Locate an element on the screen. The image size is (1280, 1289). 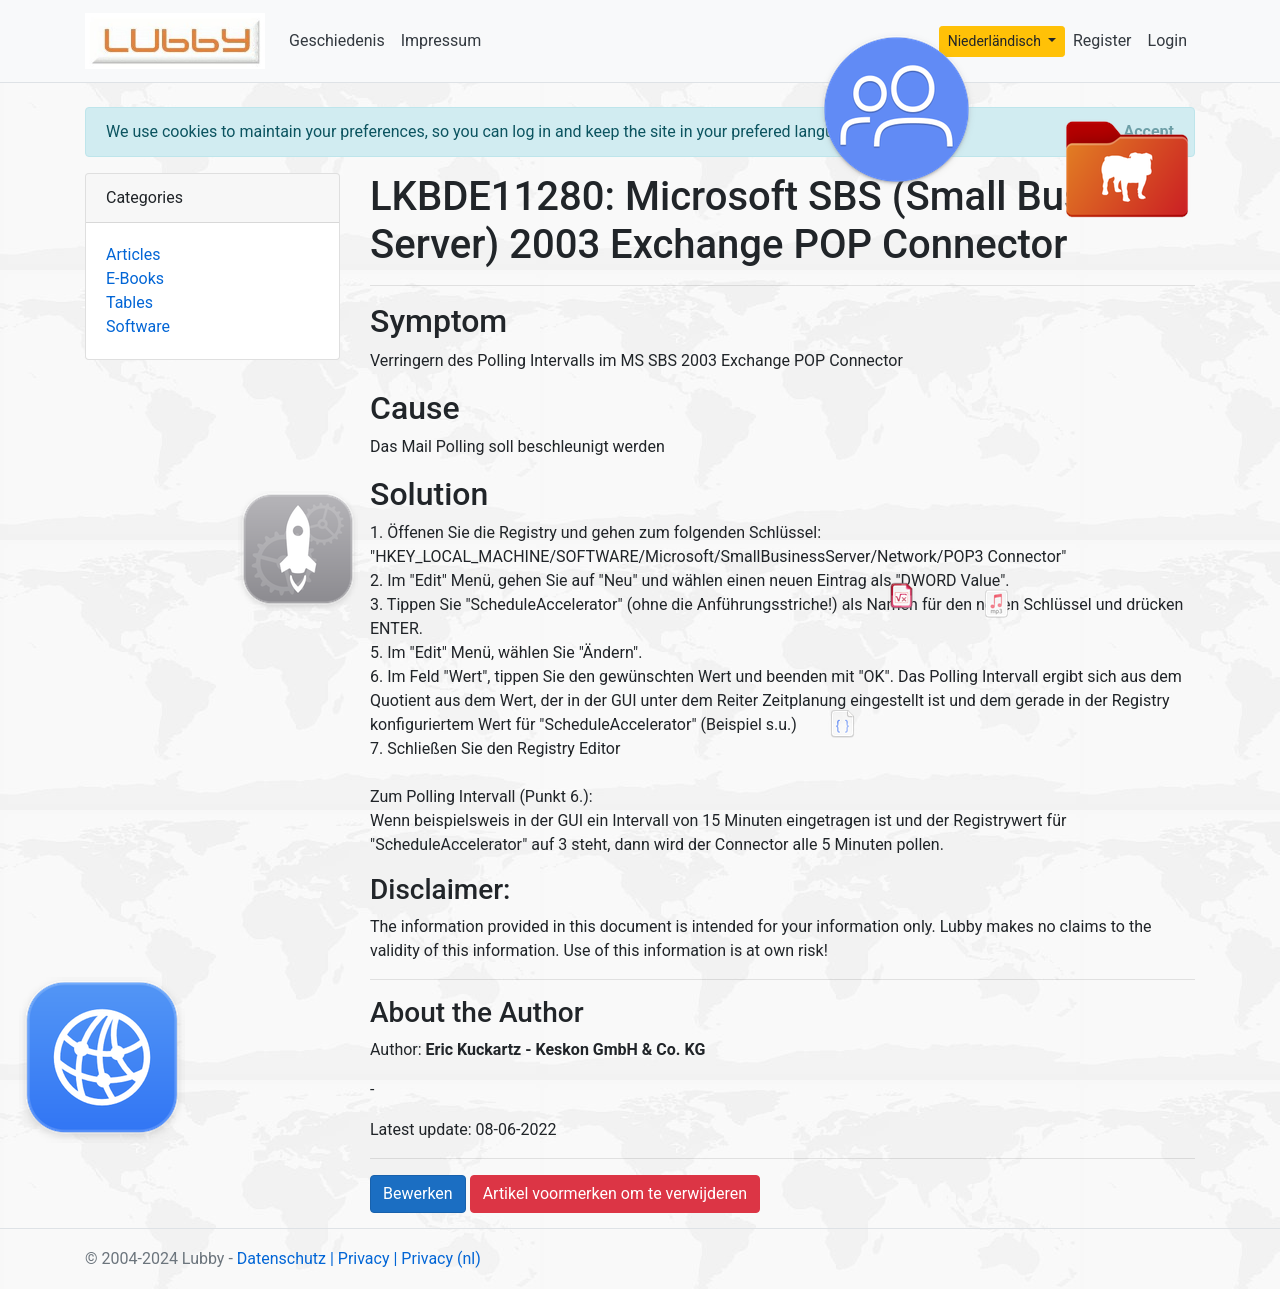
open a CSS stylesheet file is located at coordinates (842, 723).